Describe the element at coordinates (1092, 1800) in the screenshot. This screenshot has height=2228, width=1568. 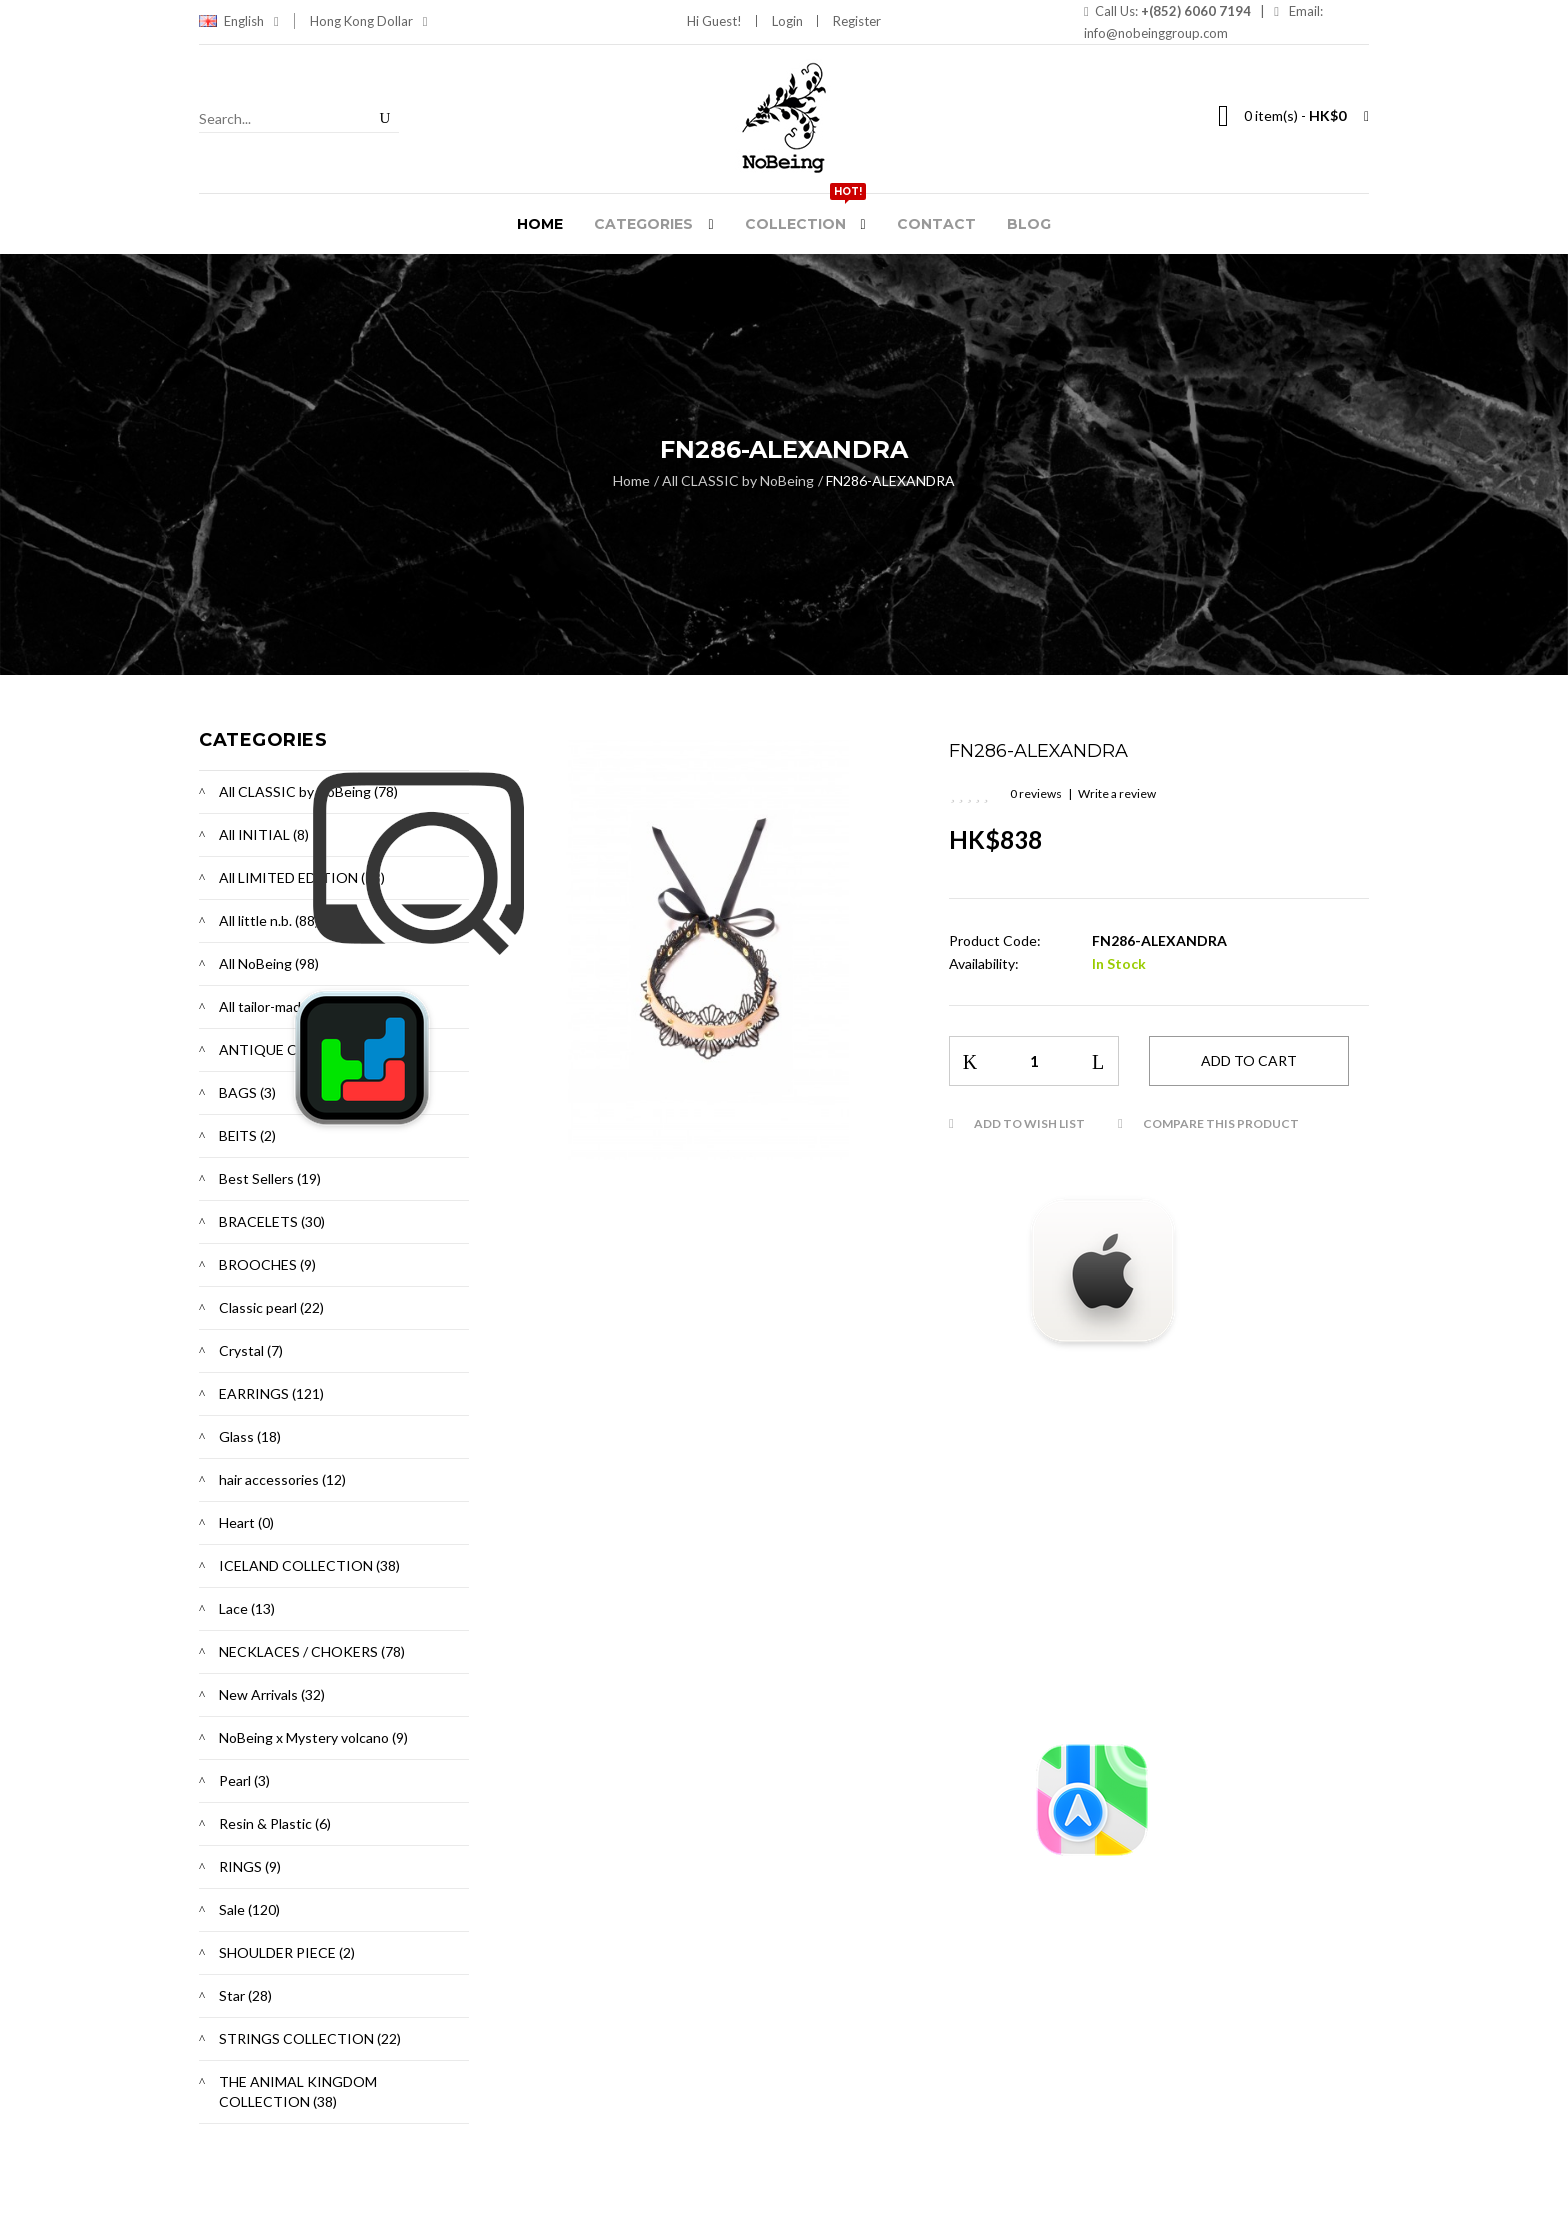
I see `open apple maps` at that location.